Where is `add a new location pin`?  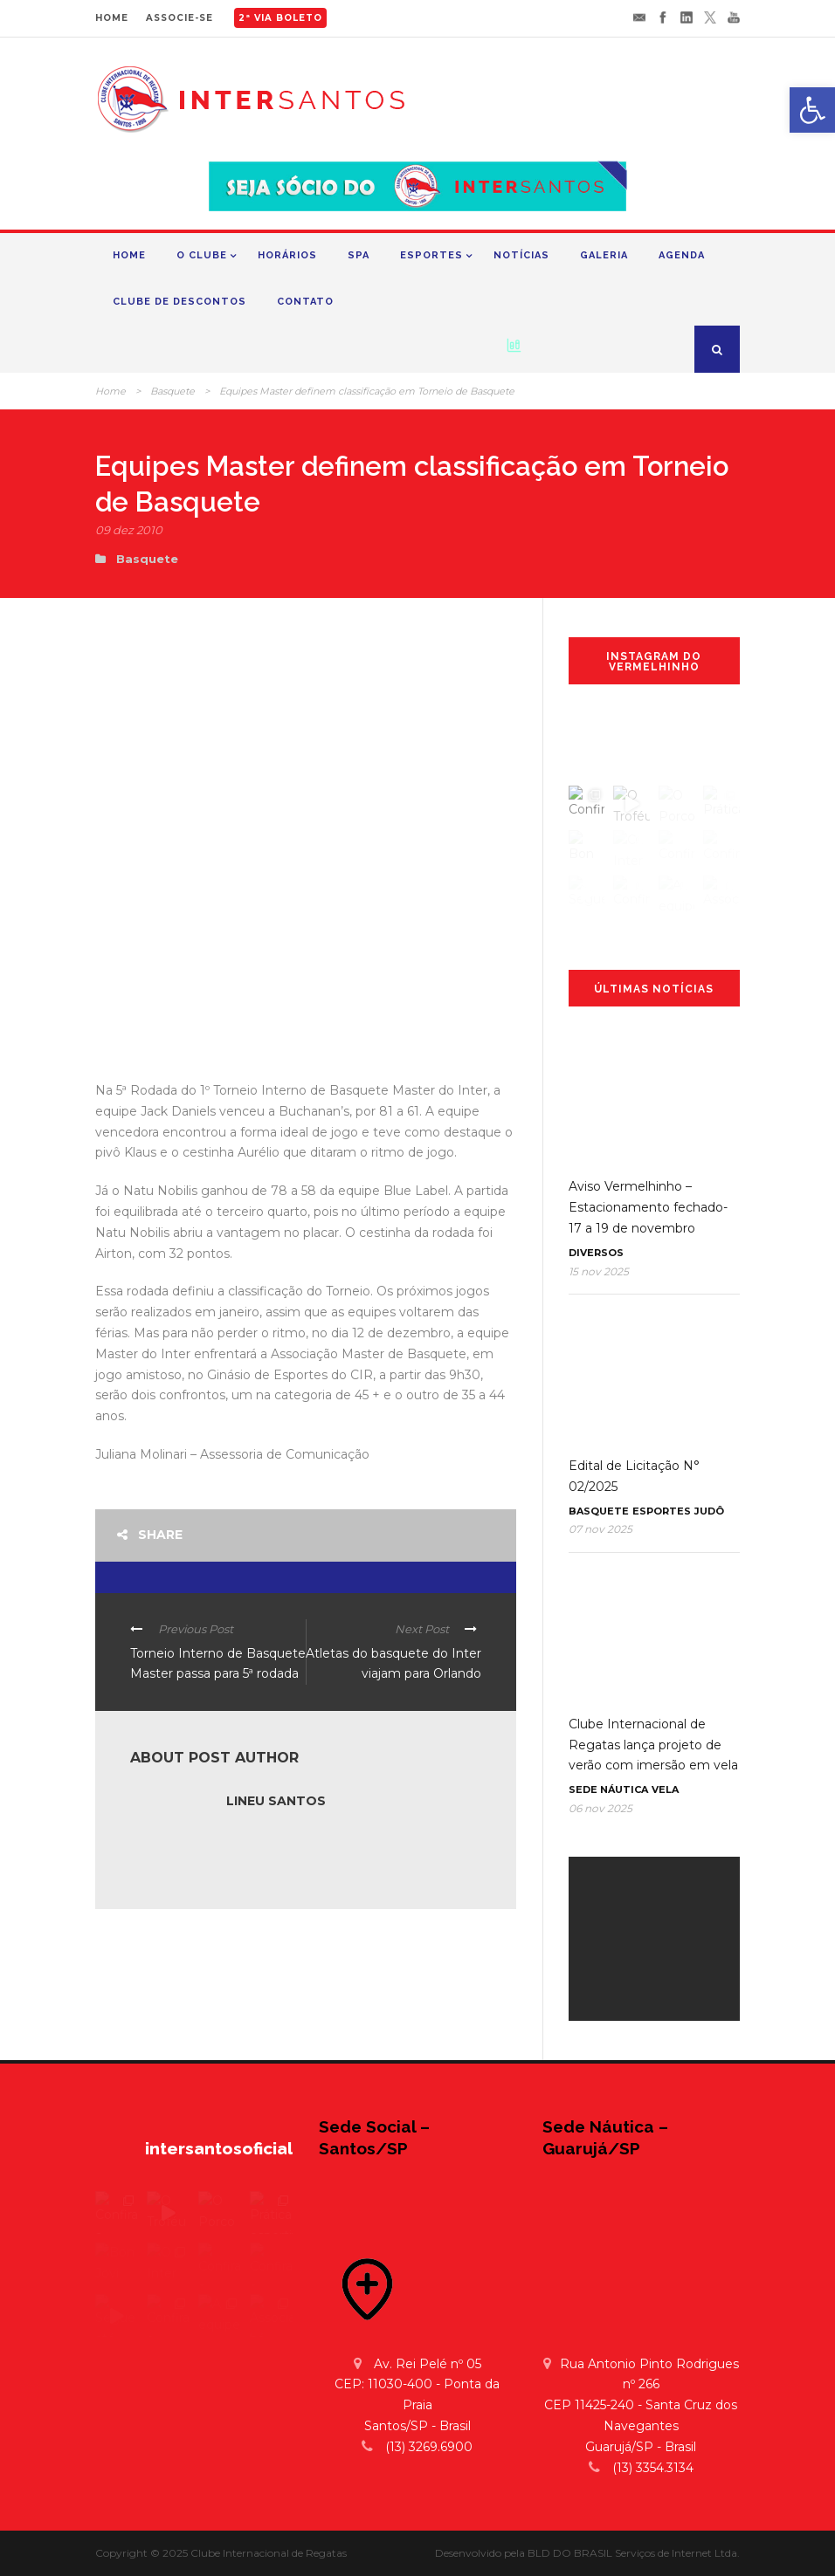
add a new location pin is located at coordinates (367, 2289).